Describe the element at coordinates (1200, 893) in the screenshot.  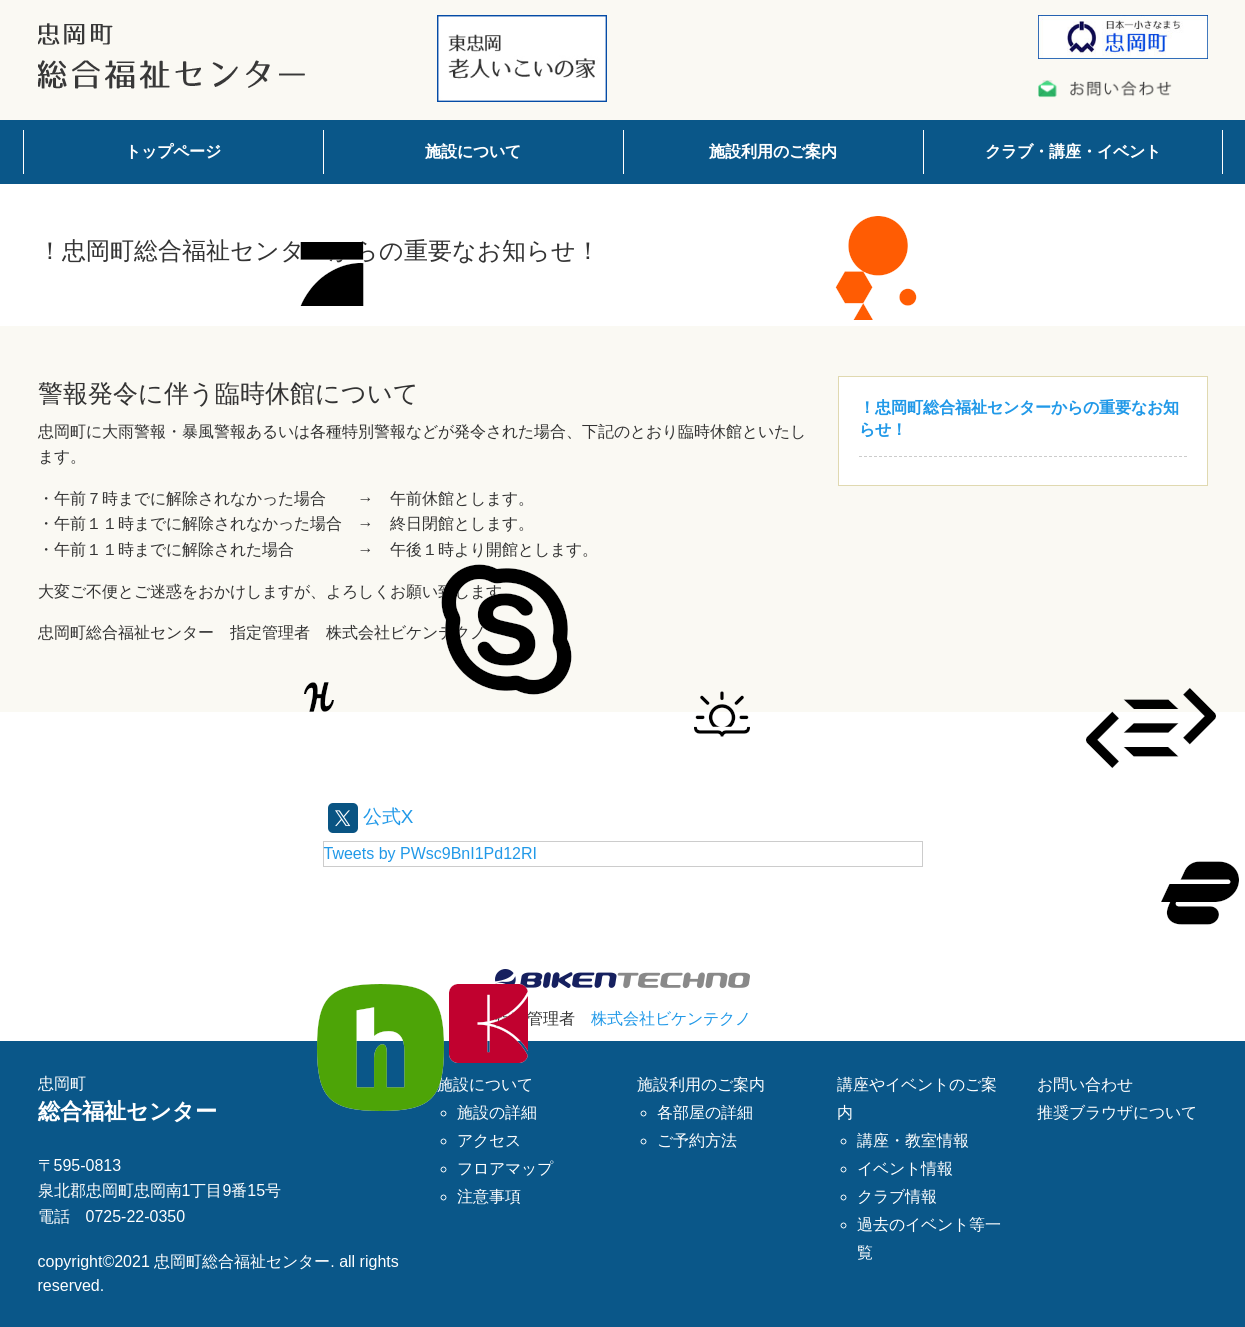
I see `open the ExpressVPN app` at that location.